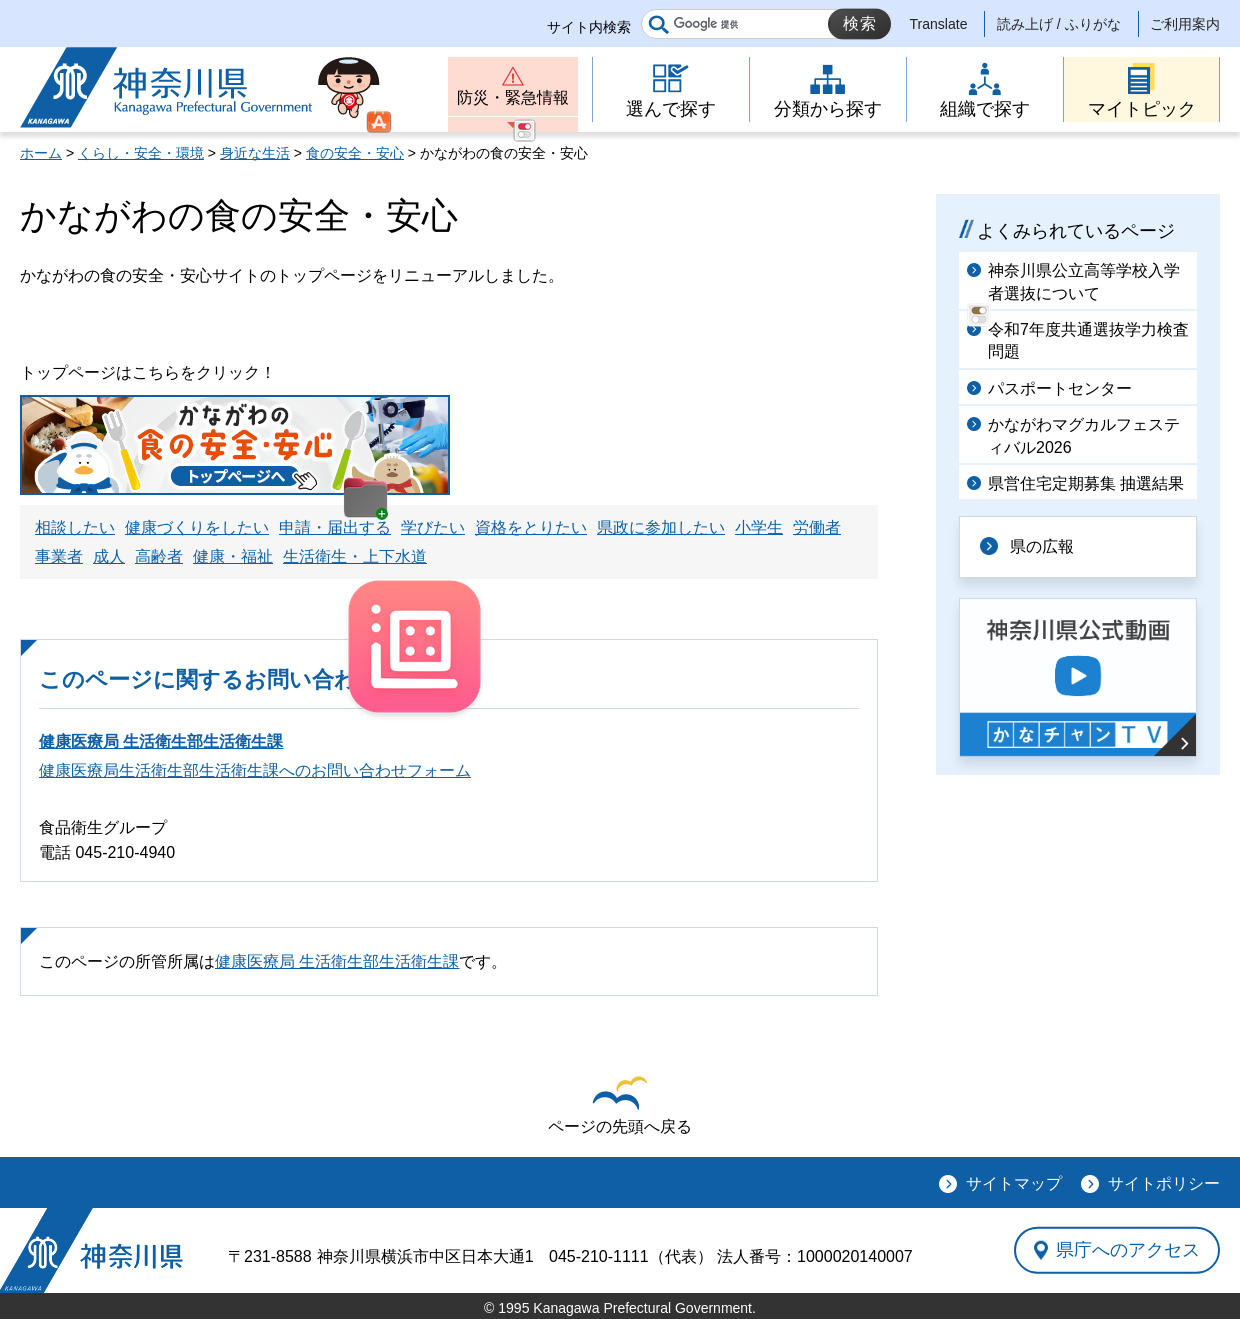  What do you see at coordinates (365, 497) in the screenshot?
I see `create a new folder` at bounding box center [365, 497].